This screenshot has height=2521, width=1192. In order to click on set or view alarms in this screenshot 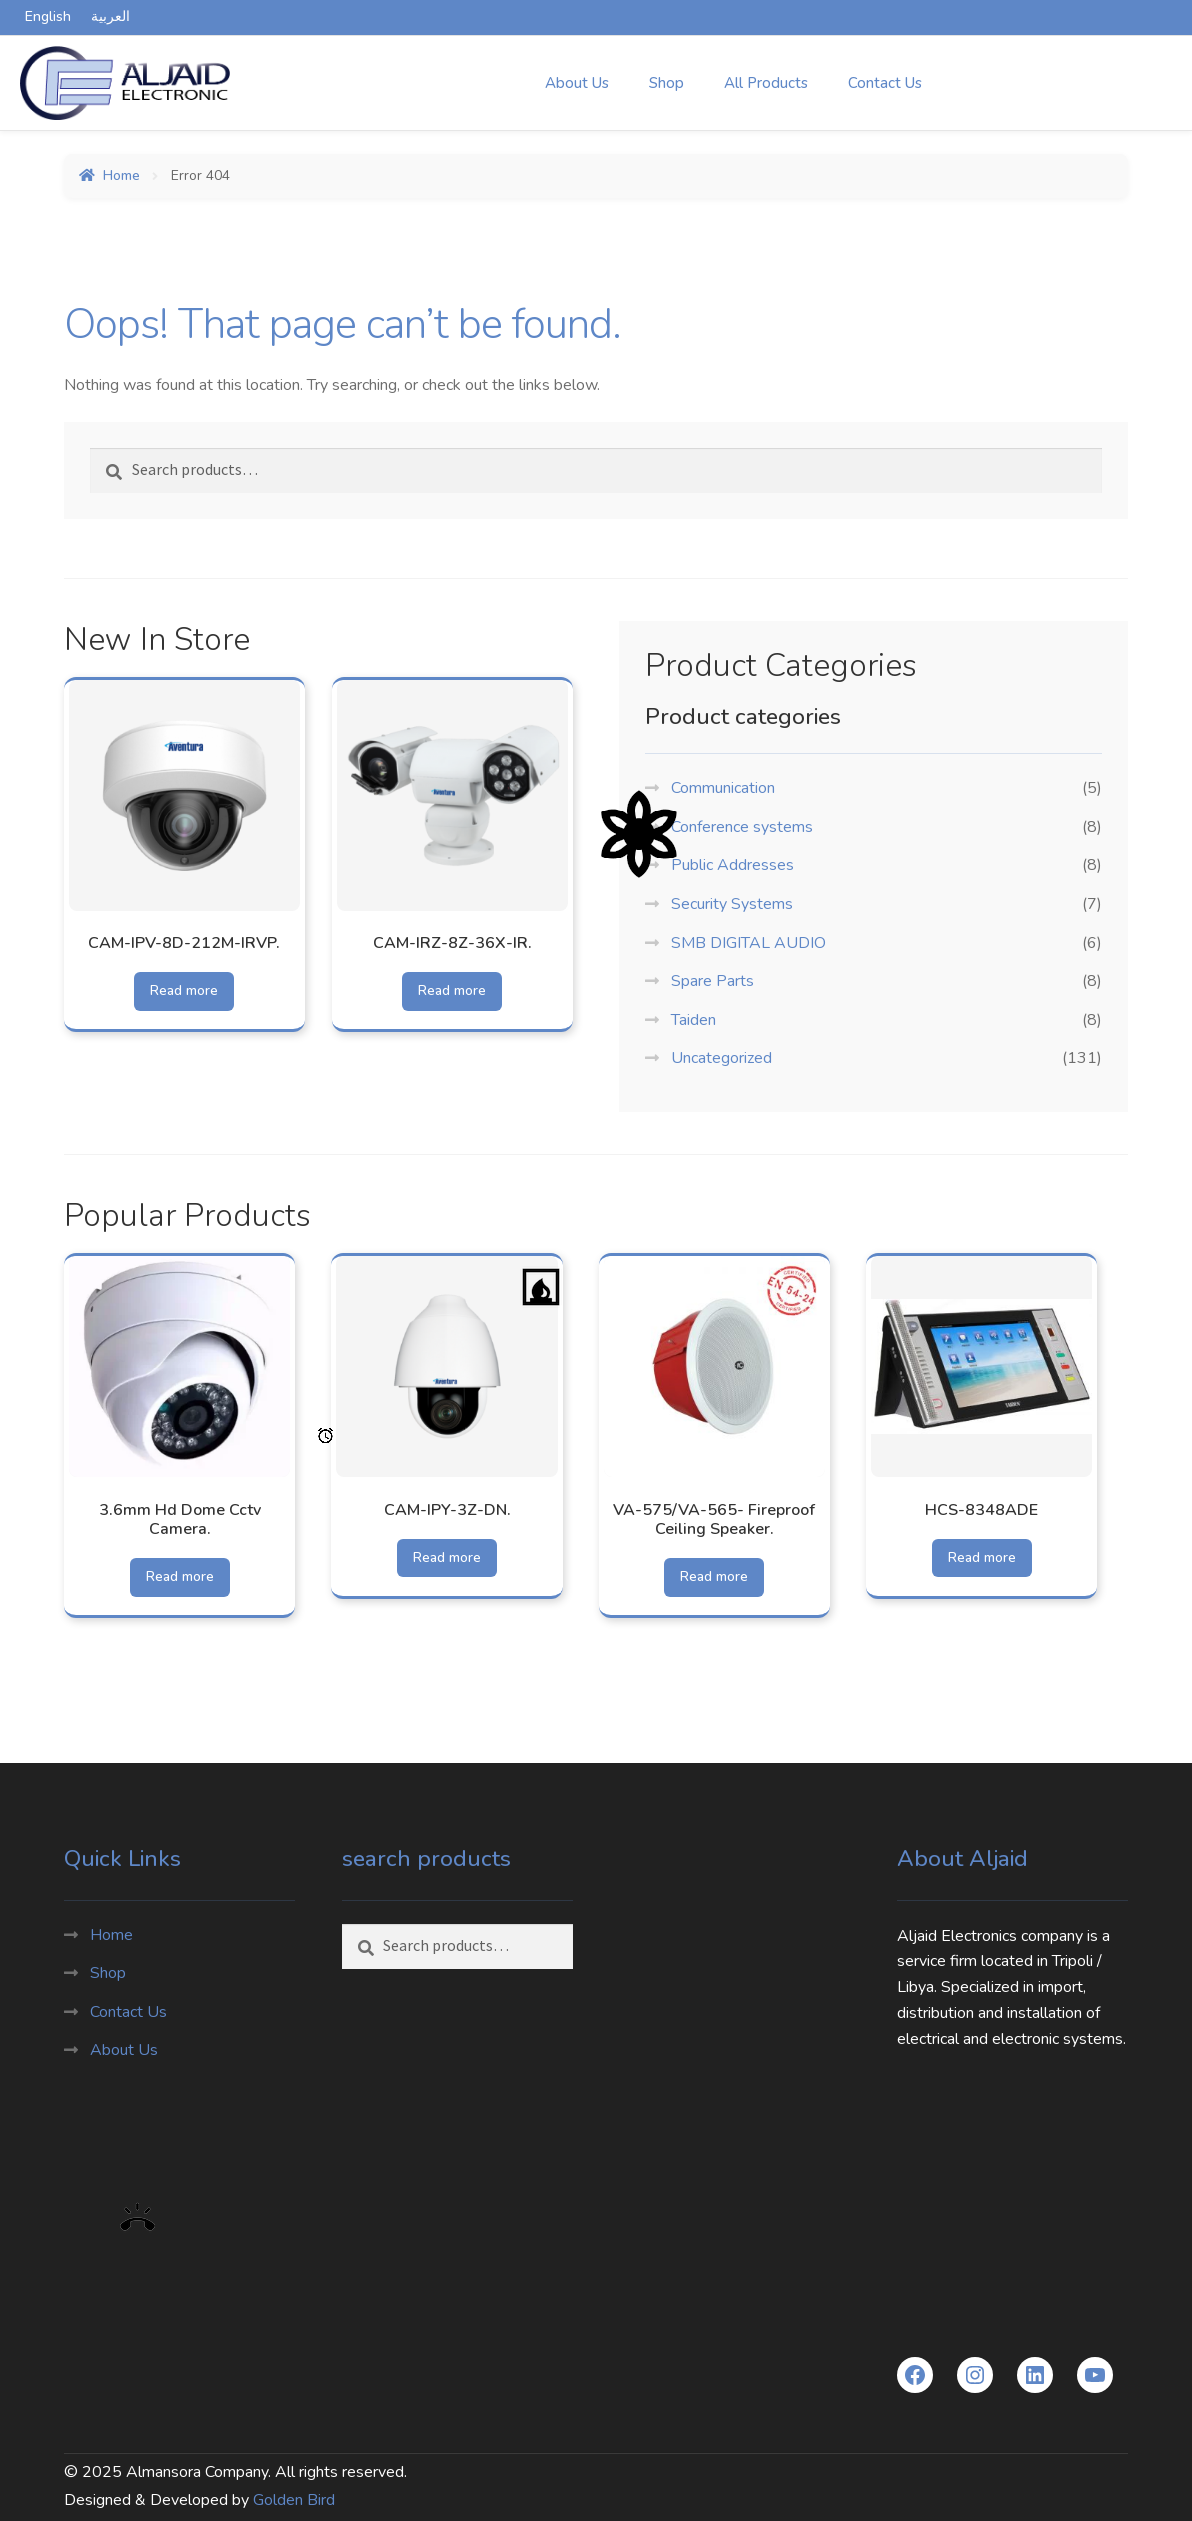, I will do `click(325, 1435)`.